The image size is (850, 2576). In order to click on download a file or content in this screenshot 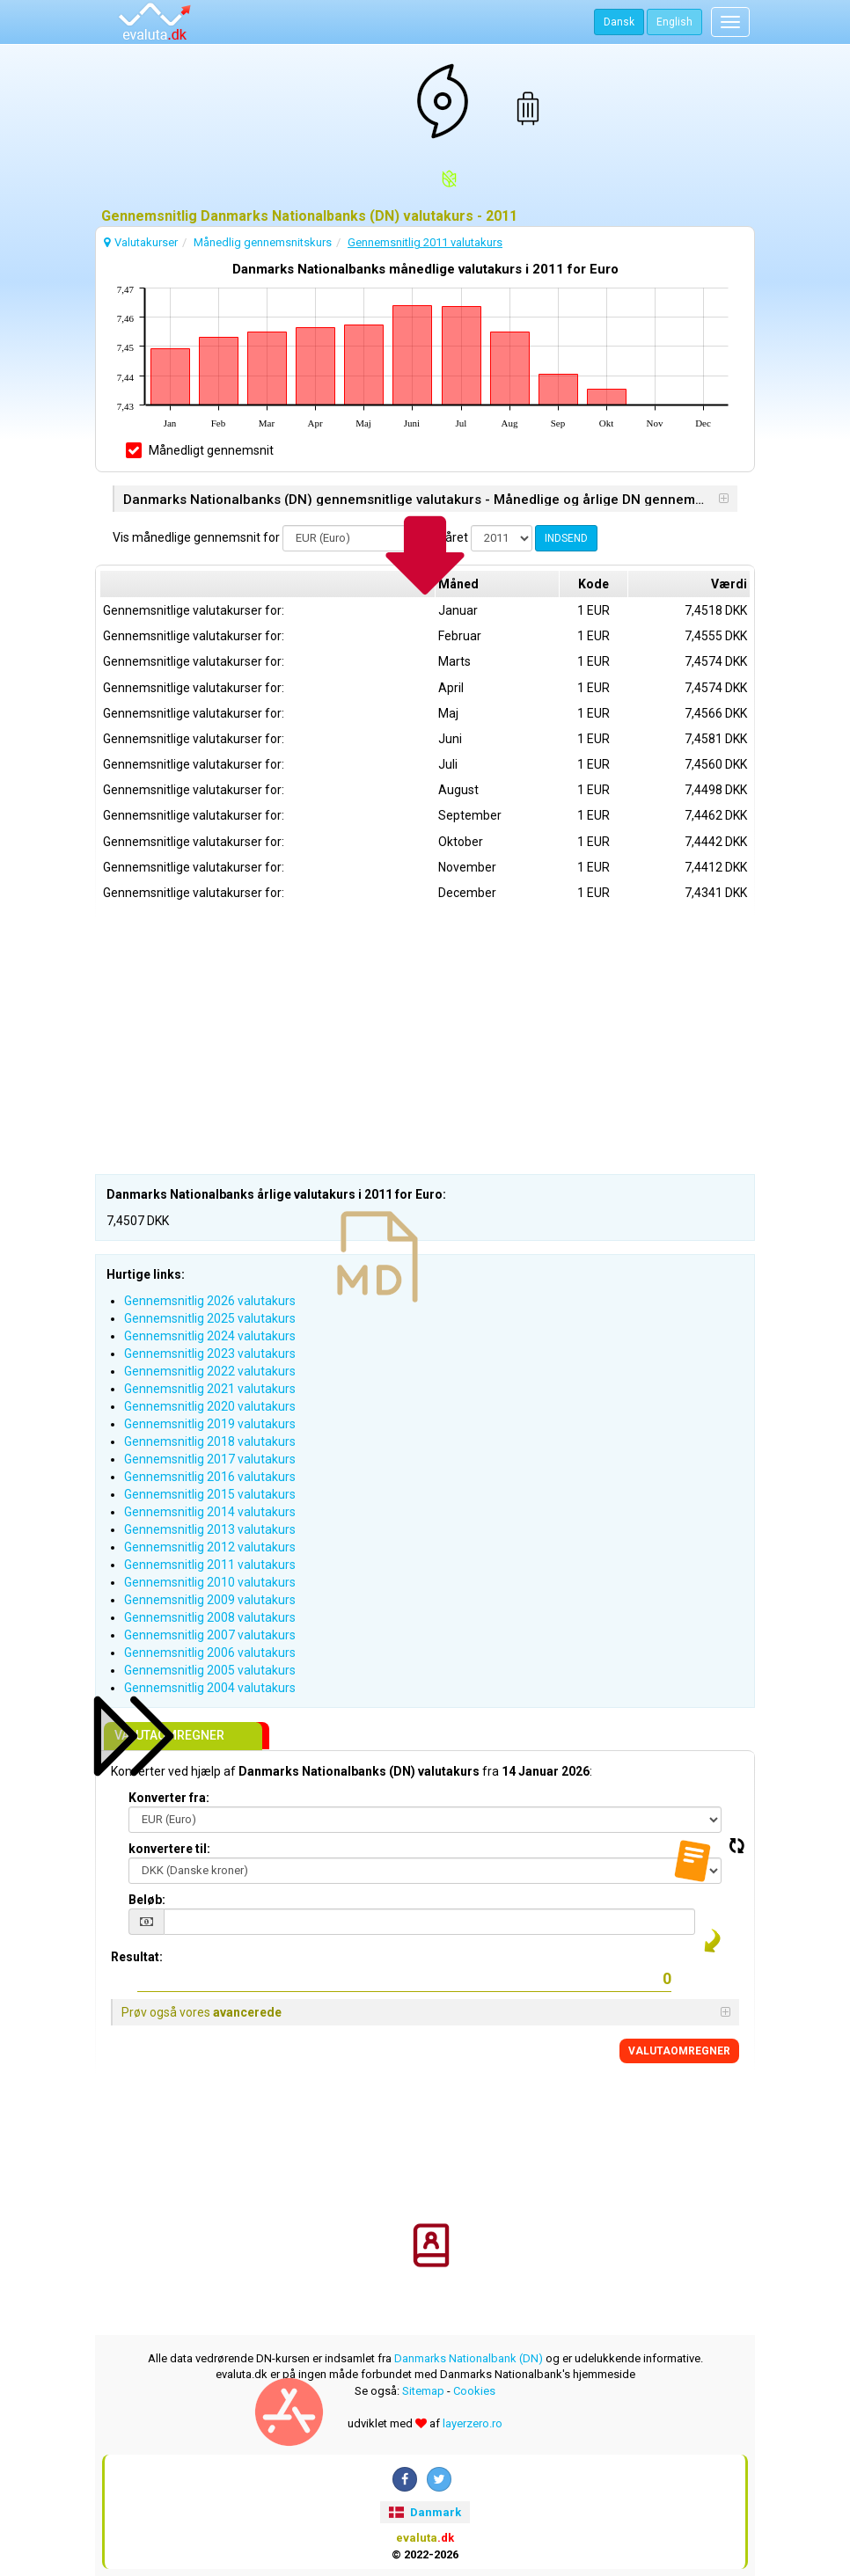, I will do `click(425, 552)`.